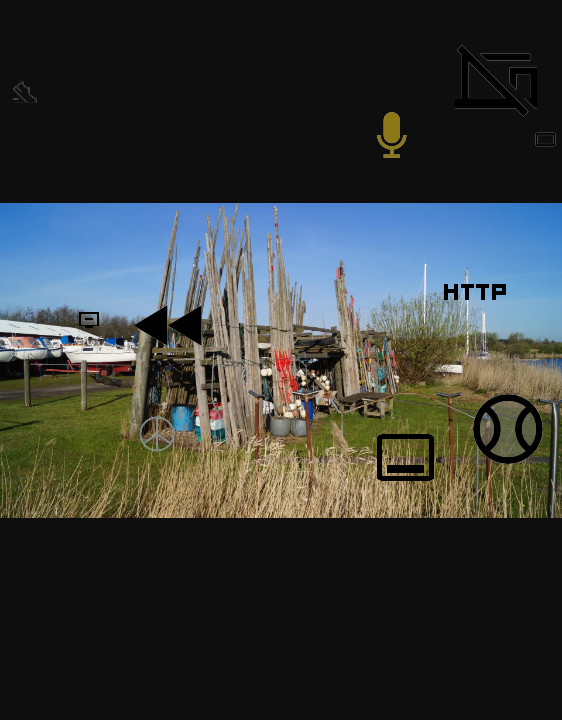 The height and width of the screenshot is (720, 562). I want to click on peace symbol or anti-war indicator, so click(157, 434).